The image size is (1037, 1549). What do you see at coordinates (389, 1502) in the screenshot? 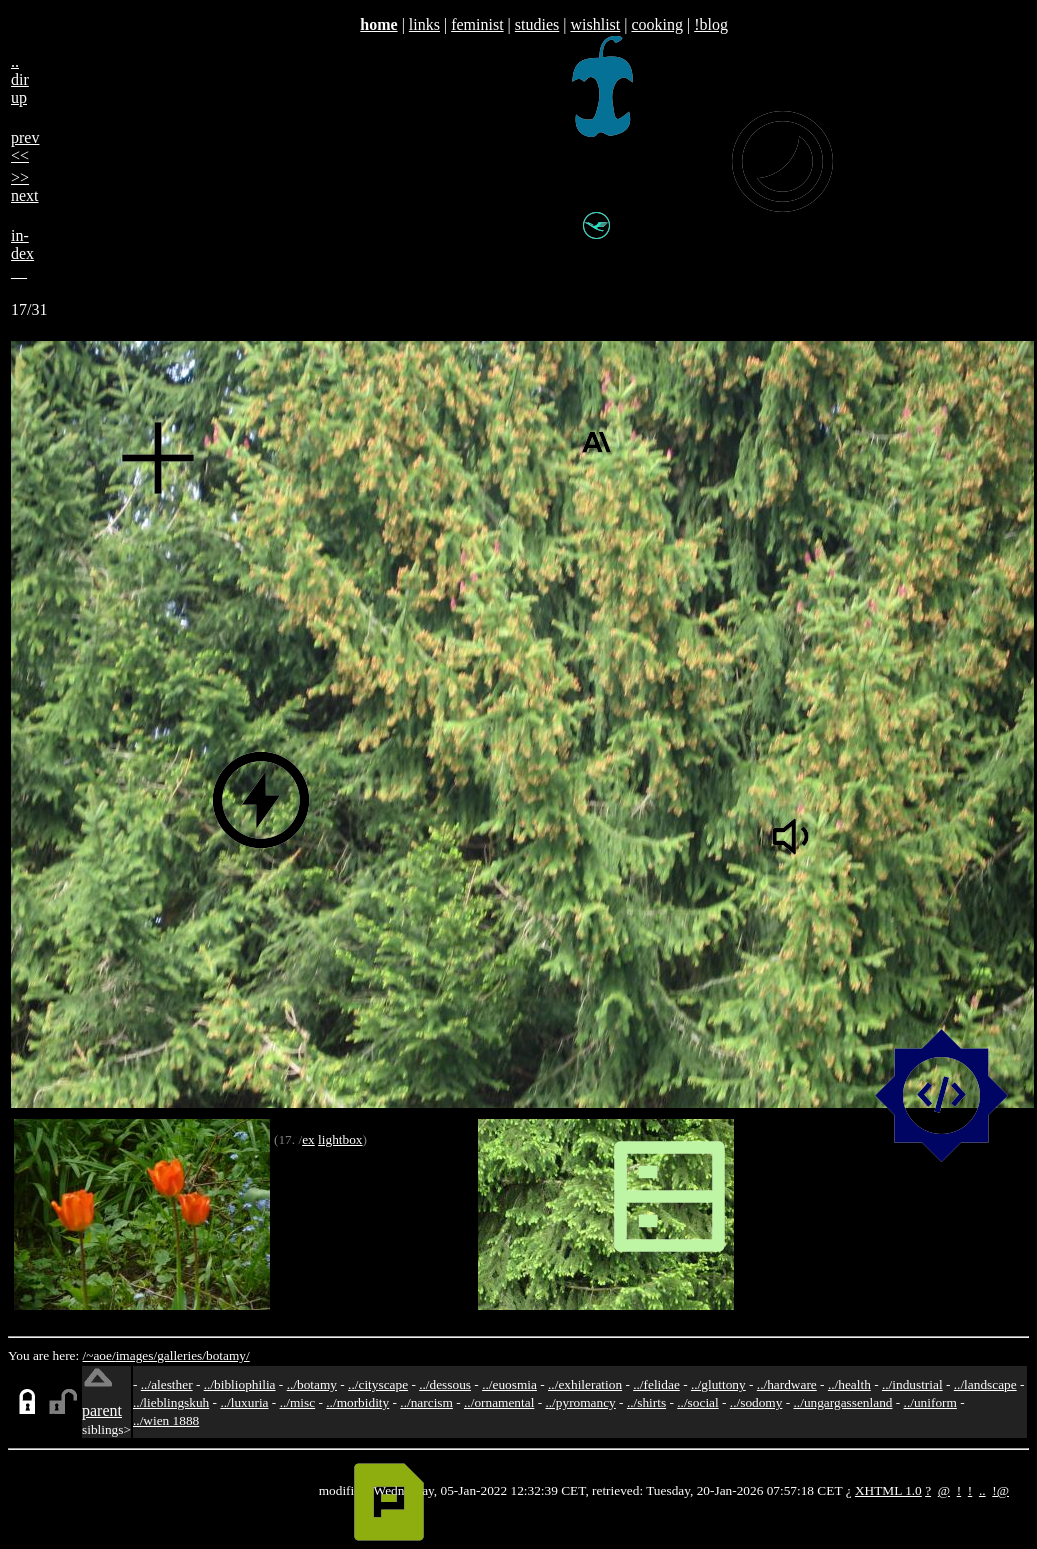
I see `open a PowerPoint presentation file` at bounding box center [389, 1502].